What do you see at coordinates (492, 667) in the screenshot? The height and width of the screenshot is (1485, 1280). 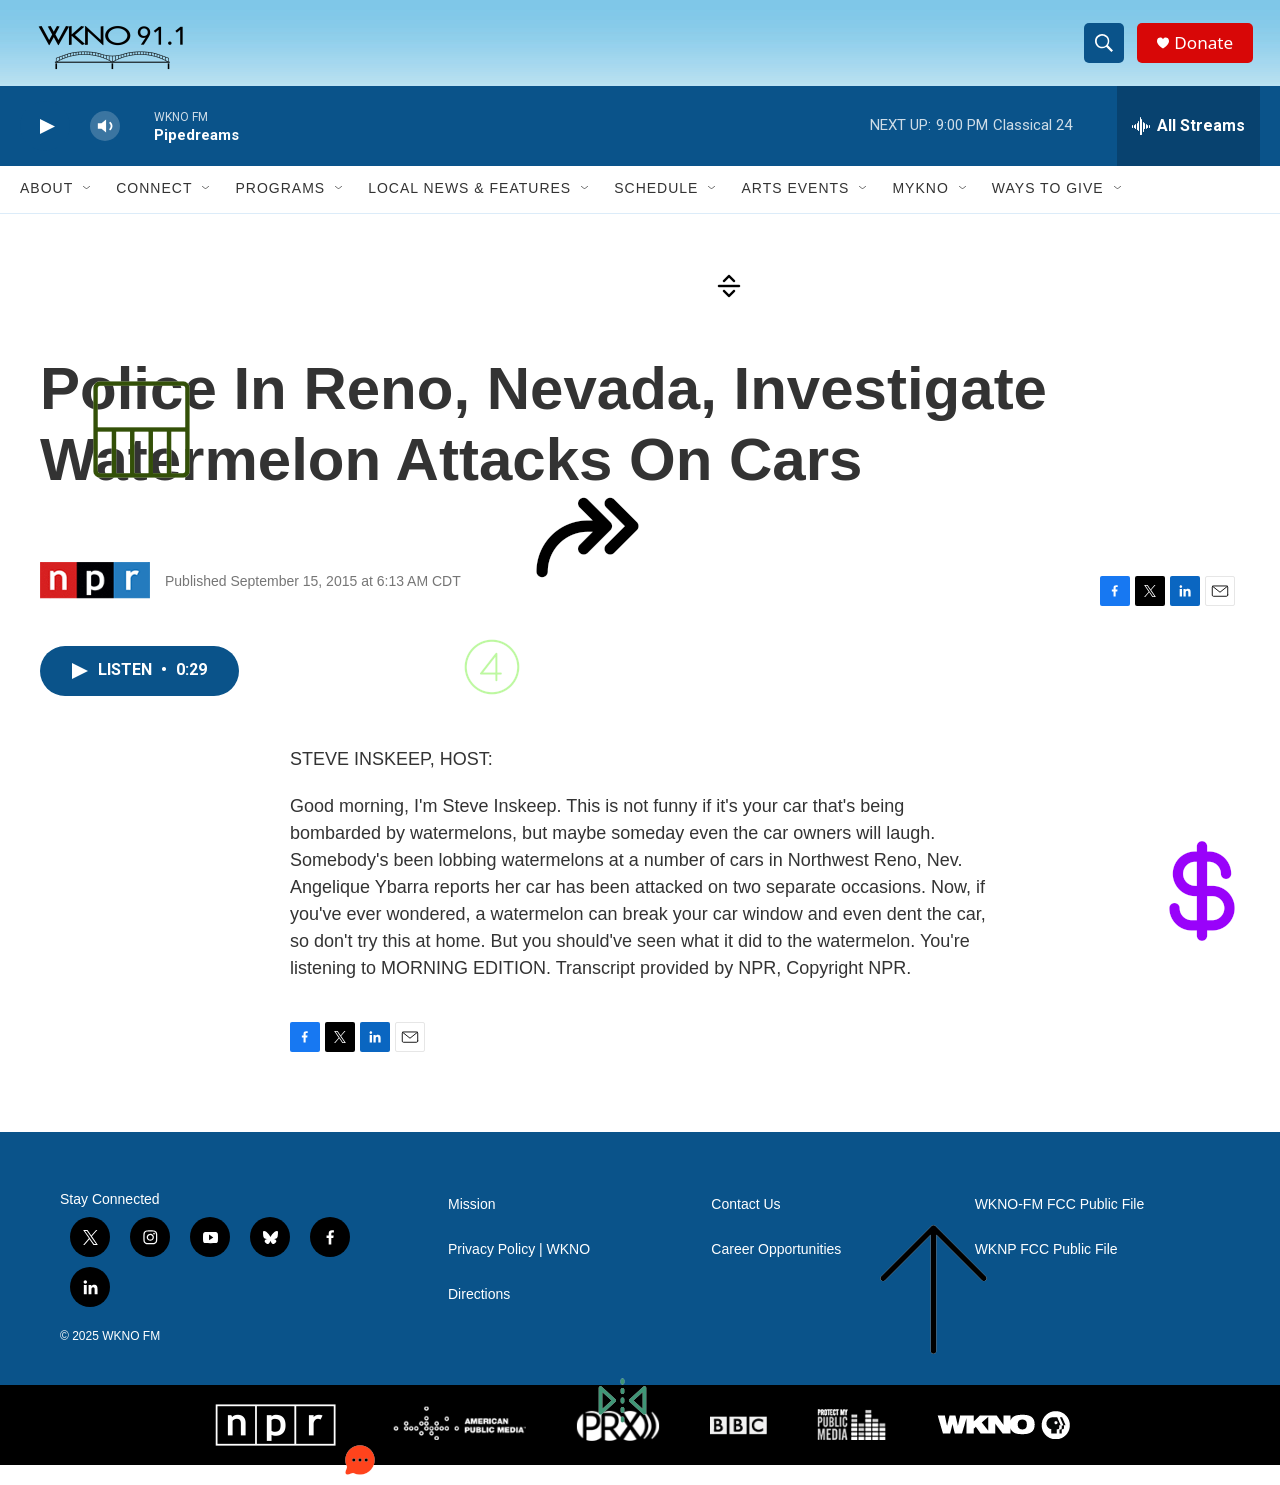 I see `indicates step four in a multi-step process` at bounding box center [492, 667].